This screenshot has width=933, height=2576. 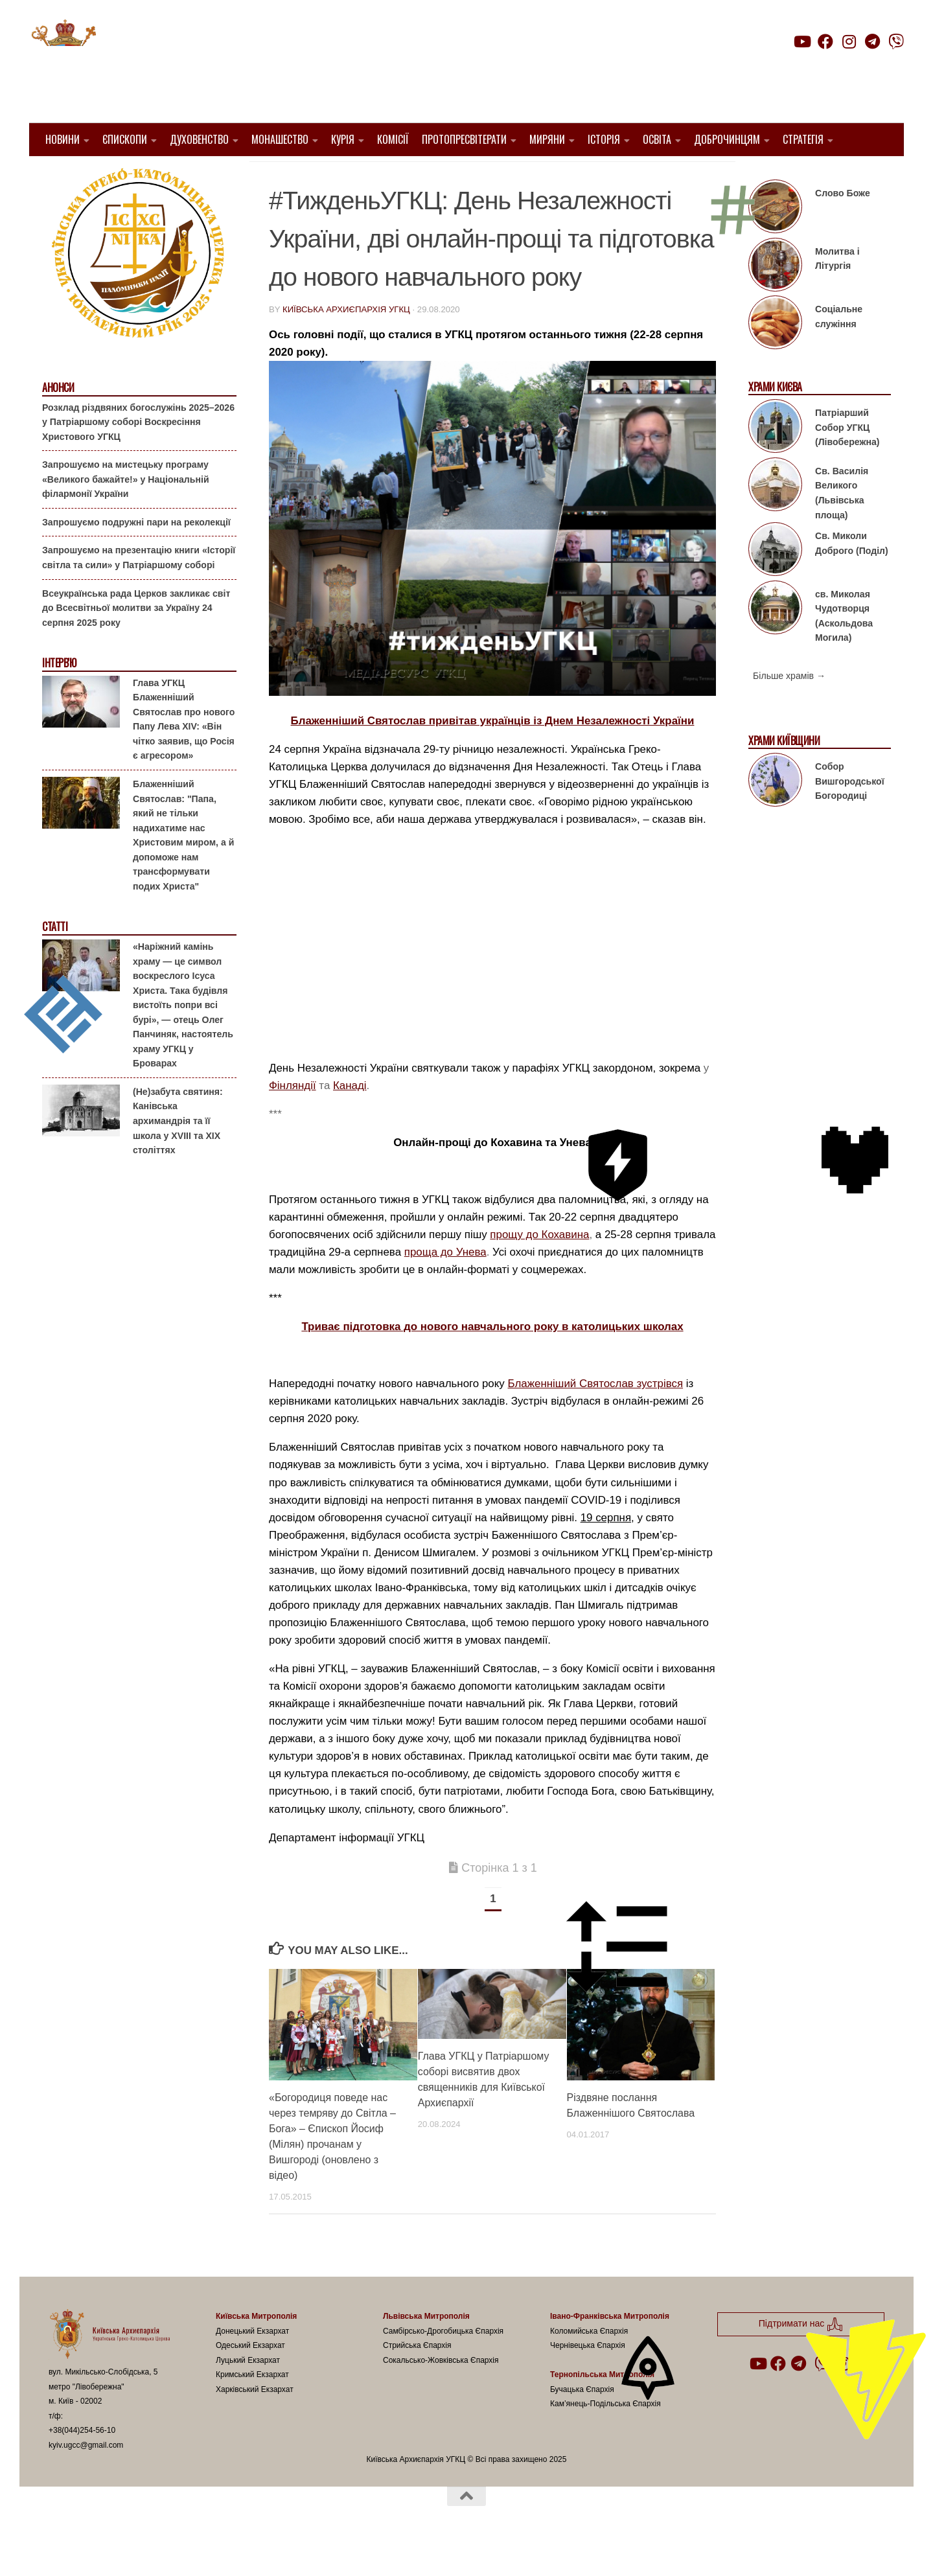 What do you see at coordinates (621, 1946) in the screenshot?
I see `adjust line height or text spacing` at bounding box center [621, 1946].